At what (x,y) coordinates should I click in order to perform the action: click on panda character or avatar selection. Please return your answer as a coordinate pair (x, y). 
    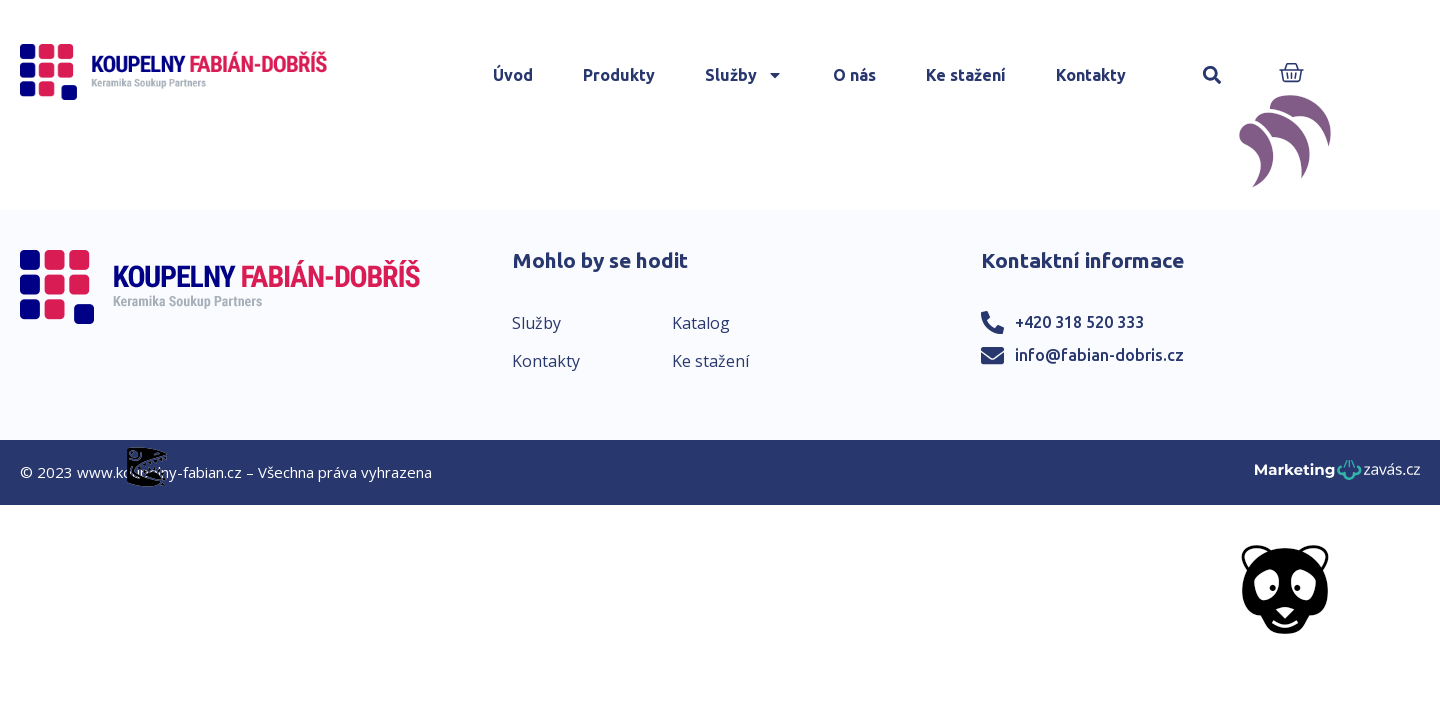
    Looking at the image, I should click on (1285, 591).